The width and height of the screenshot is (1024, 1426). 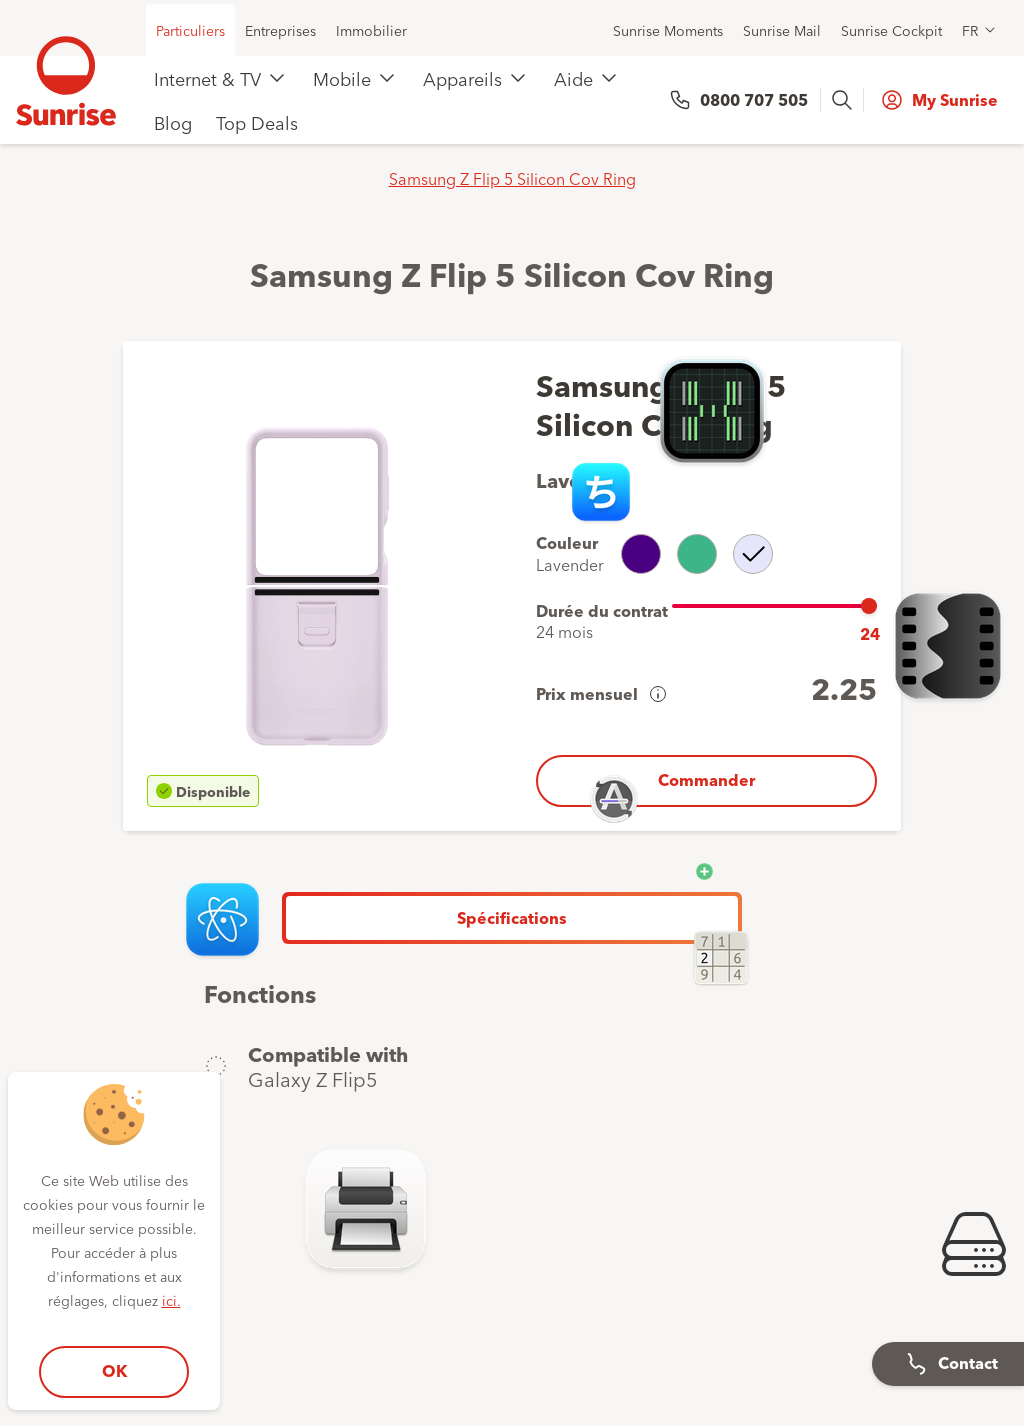 What do you see at coordinates (721, 958) in the screenshot?
I see `open sudoku puzzle game` at bounding box center [721, 958].